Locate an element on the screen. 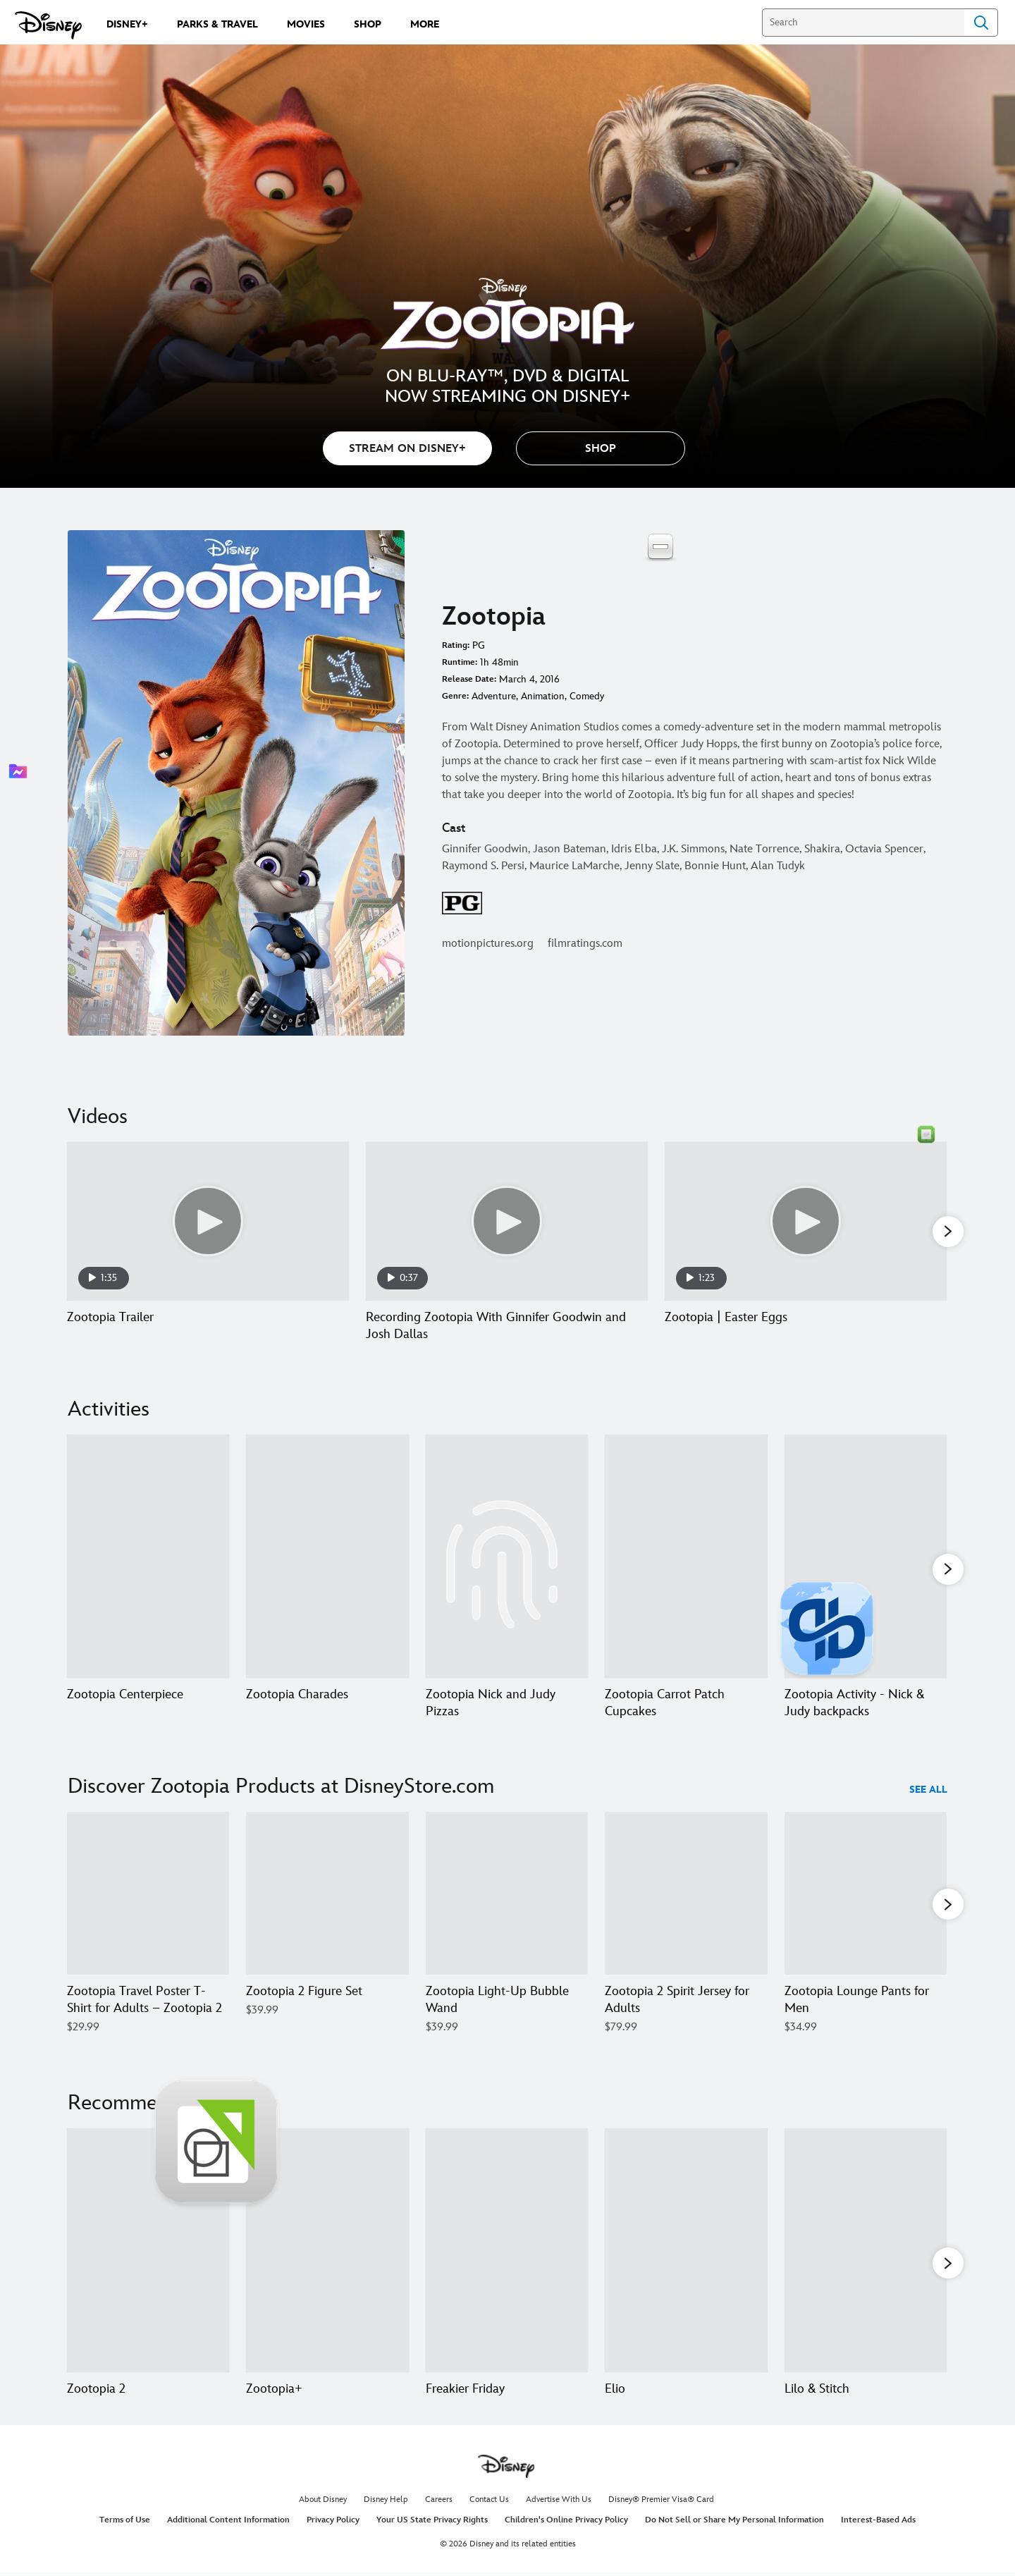 The height and width of the screenshot is (2576, 1015). authenticate using fingerprint recognition is located at coordinates (502, 1564).